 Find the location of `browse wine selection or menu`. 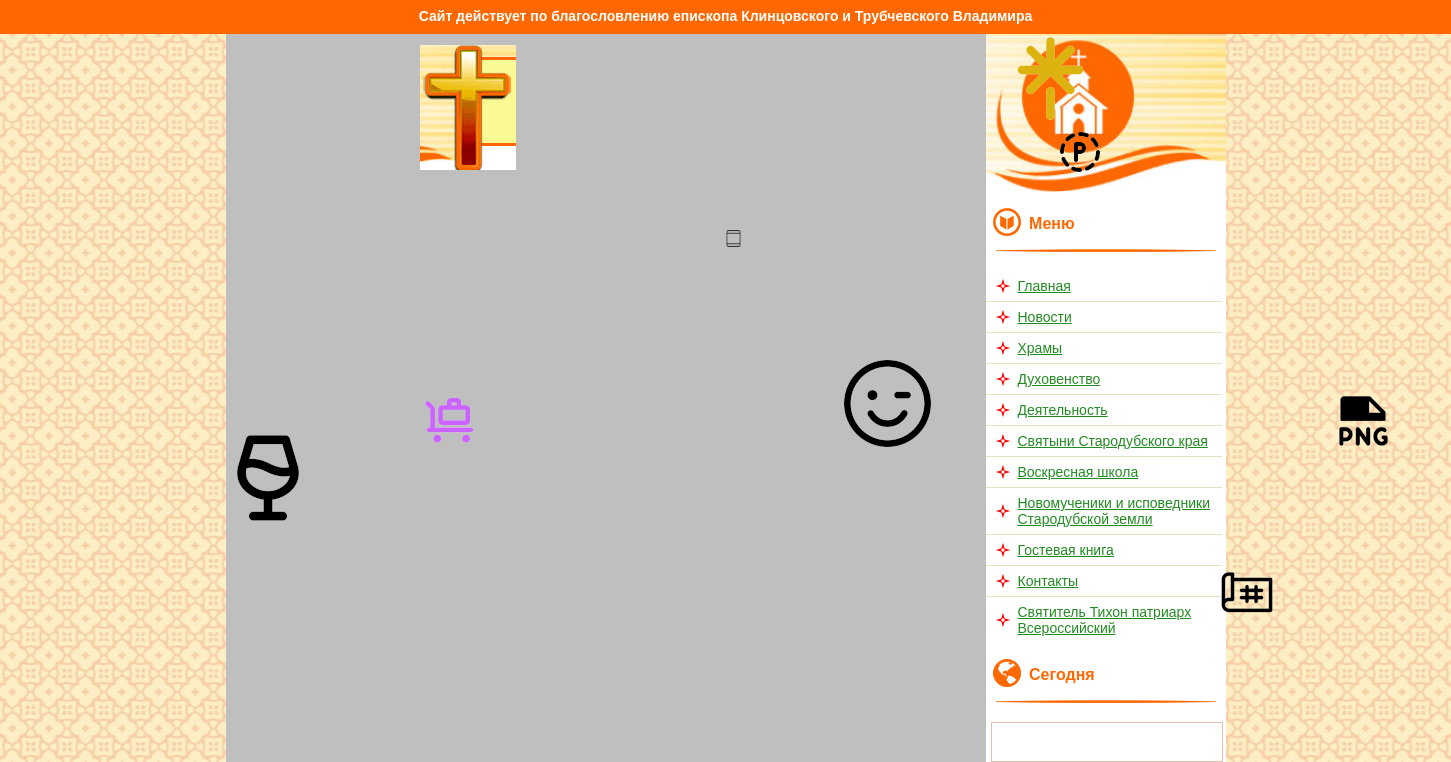

browse wine selection or menu is located at coordinates (268, 475).